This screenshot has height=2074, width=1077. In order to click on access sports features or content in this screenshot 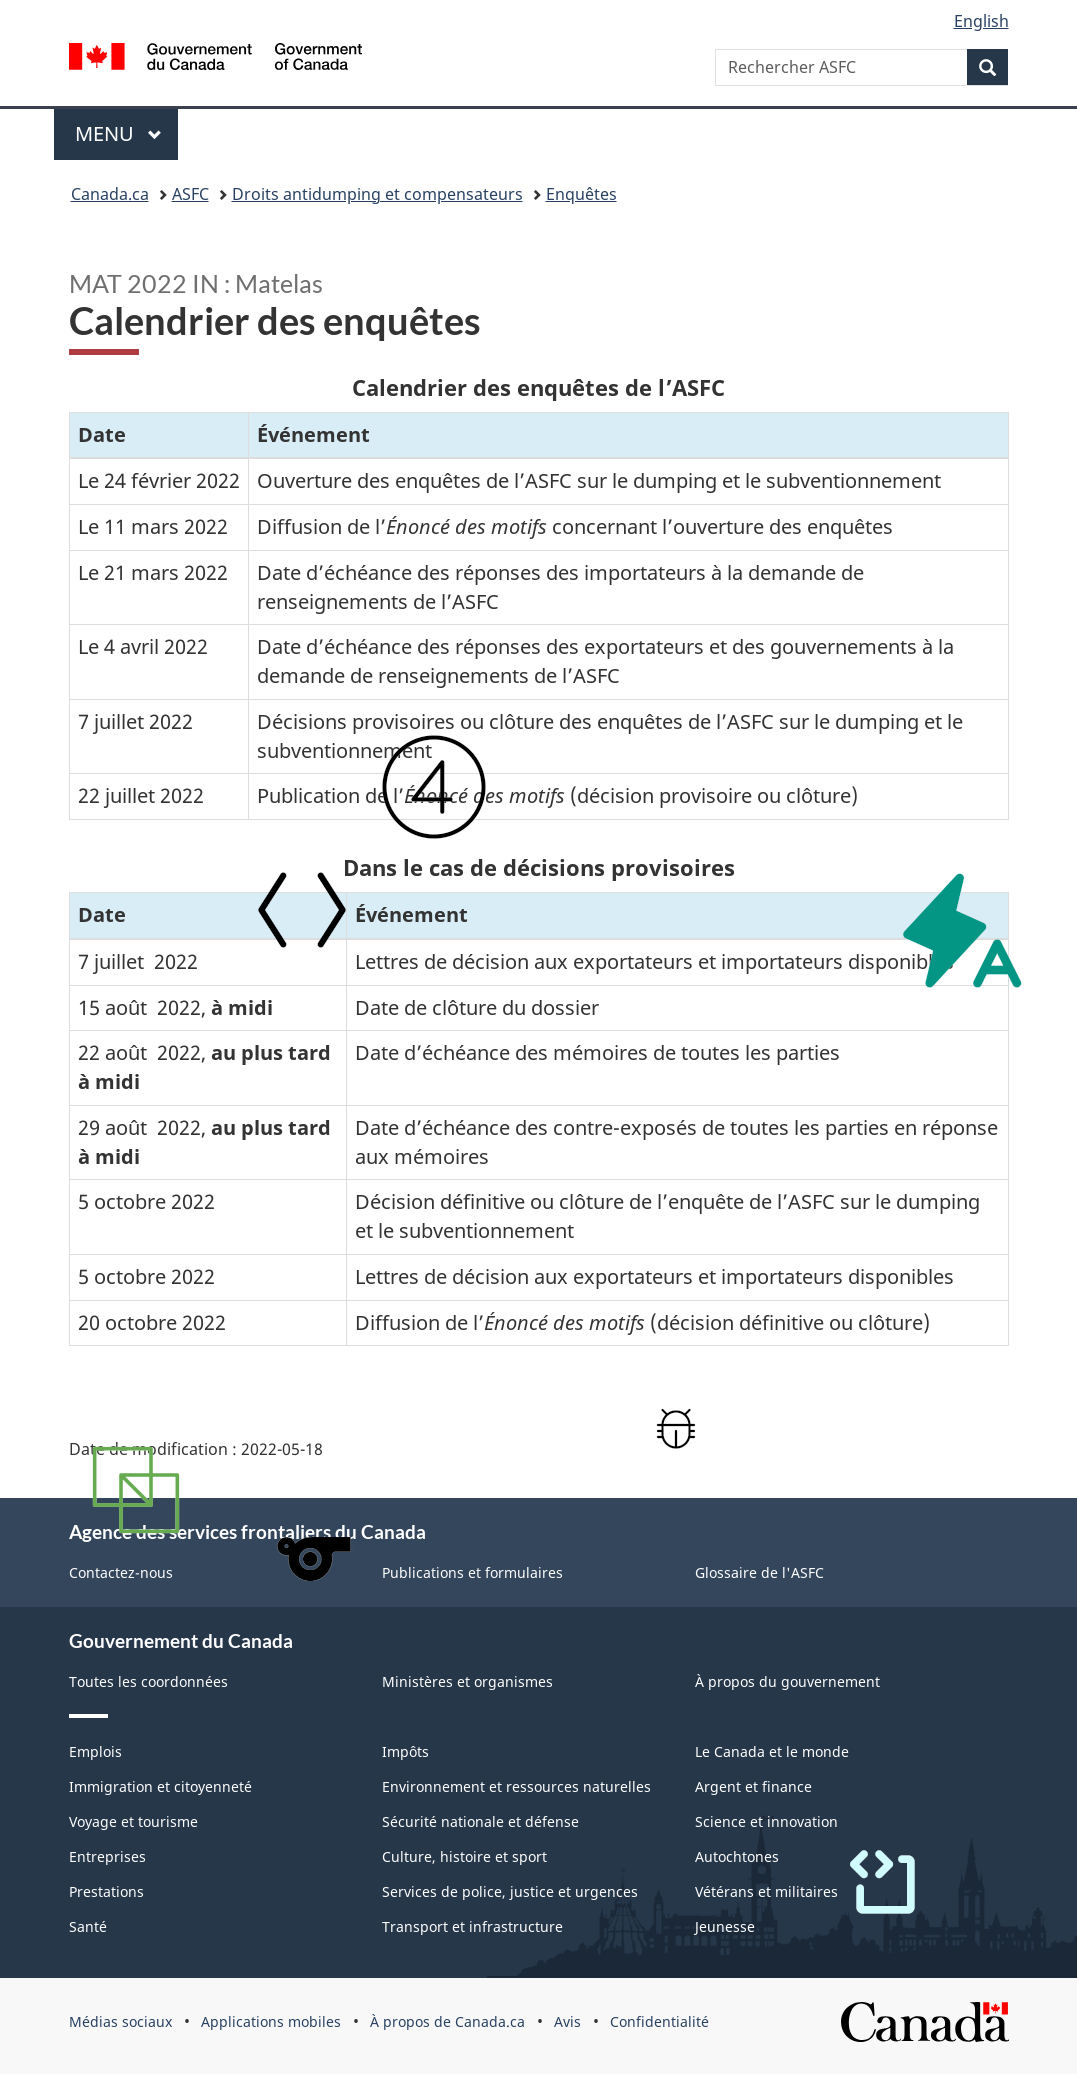, I will do `click(314, 1559)`.